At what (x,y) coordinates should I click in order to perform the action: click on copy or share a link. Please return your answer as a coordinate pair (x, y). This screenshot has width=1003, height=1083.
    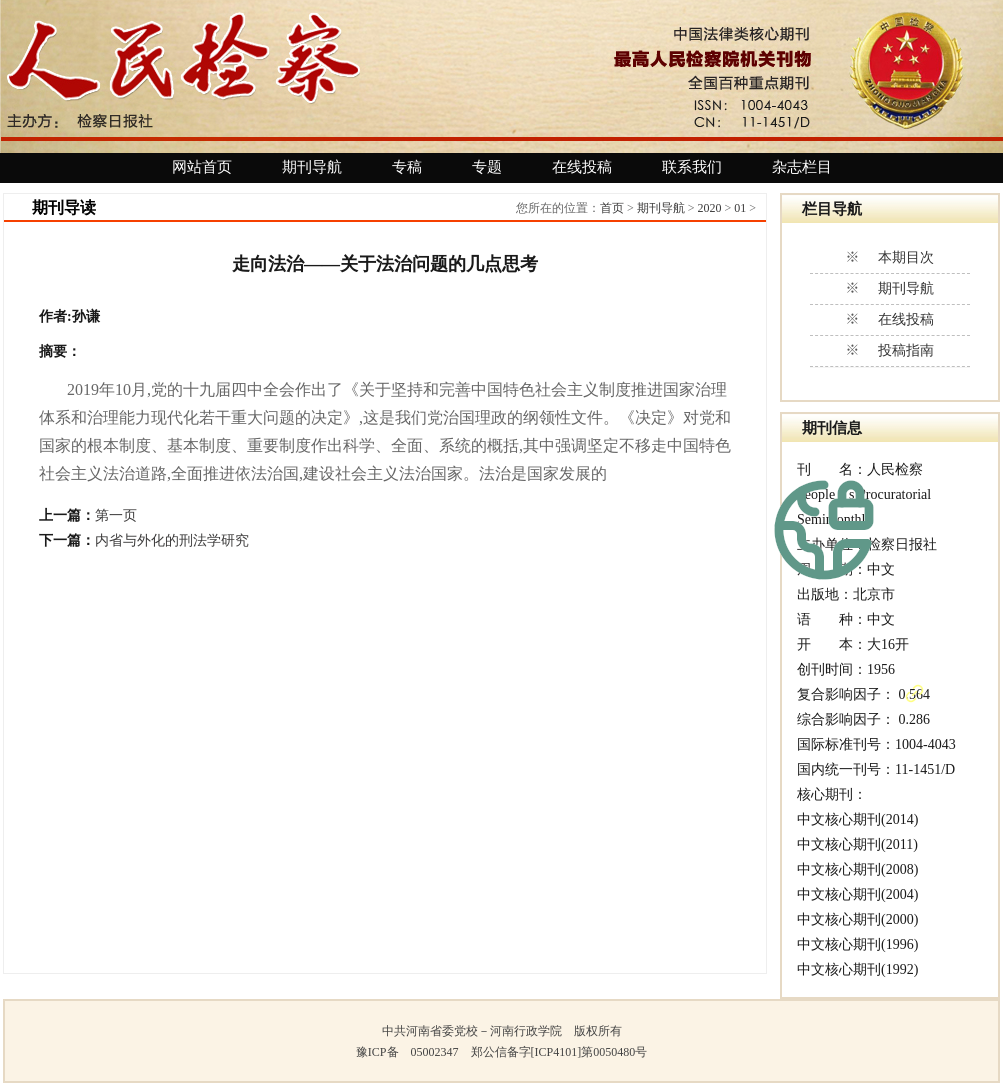
    Looking at the image, I should click on (914, 693).